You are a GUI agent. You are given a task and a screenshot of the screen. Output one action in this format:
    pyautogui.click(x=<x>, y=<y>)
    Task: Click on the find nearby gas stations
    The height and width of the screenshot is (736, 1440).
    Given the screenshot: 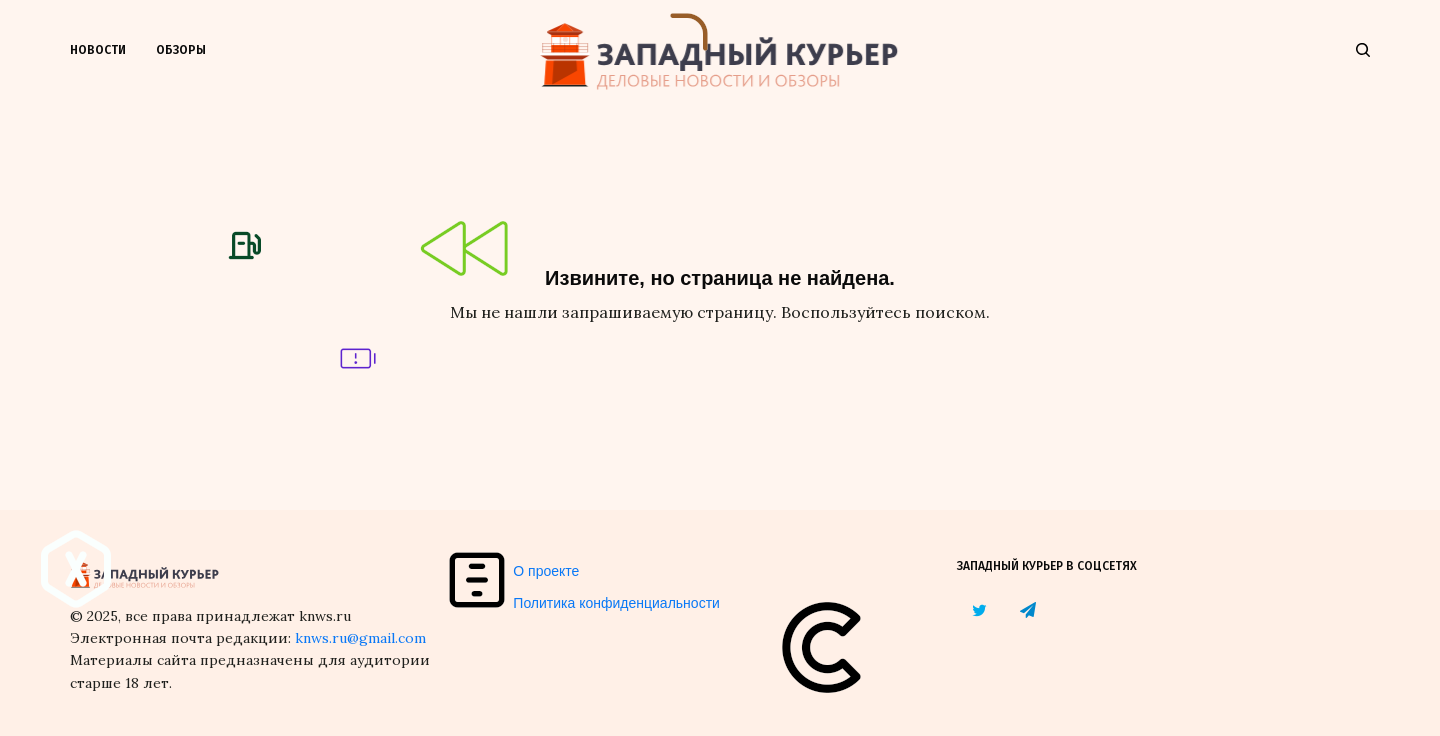 What is the action you would take?
    pyautogui.click(x=243, y=245)
    